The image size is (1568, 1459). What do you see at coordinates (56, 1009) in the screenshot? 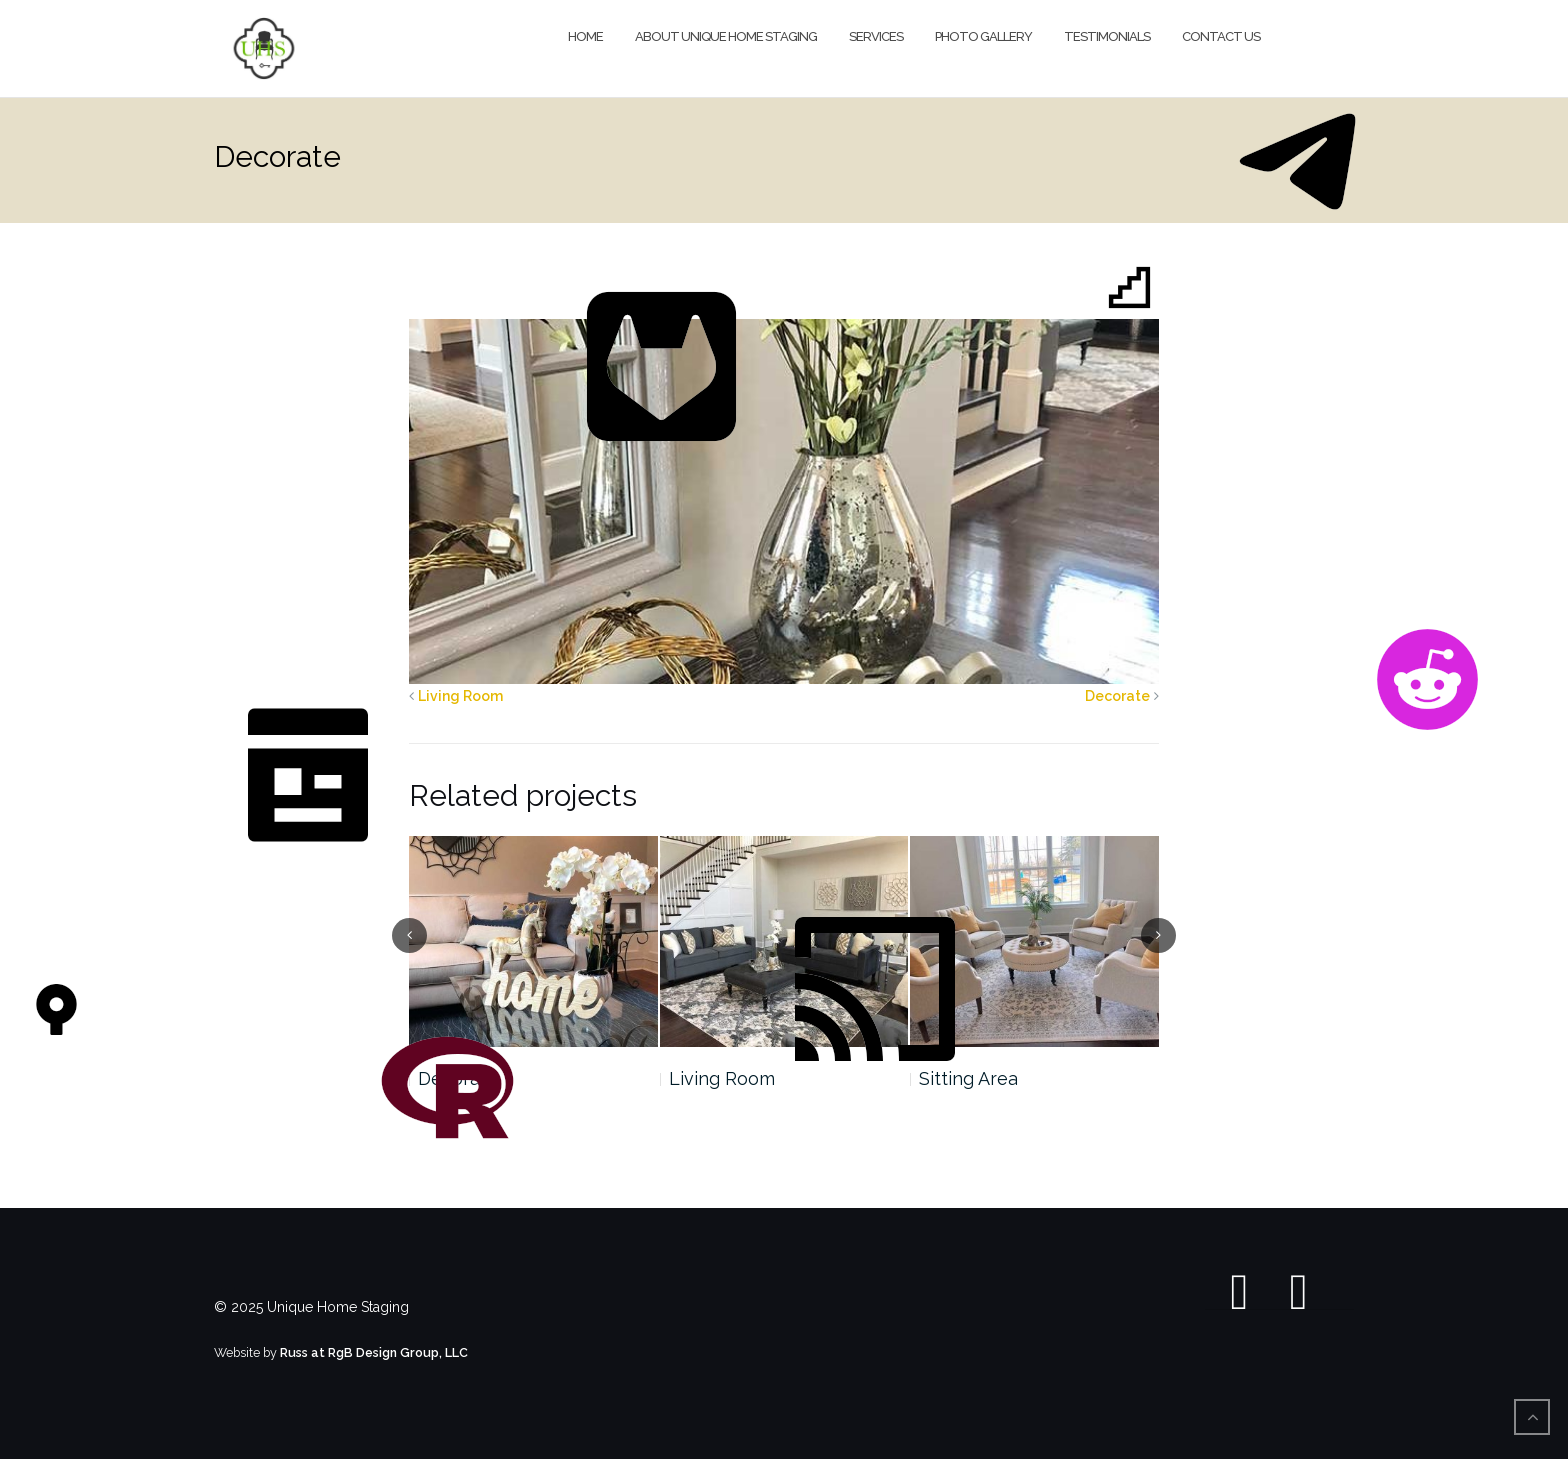
I see `open sourcetree git client` at bounding box center [56, 1009].